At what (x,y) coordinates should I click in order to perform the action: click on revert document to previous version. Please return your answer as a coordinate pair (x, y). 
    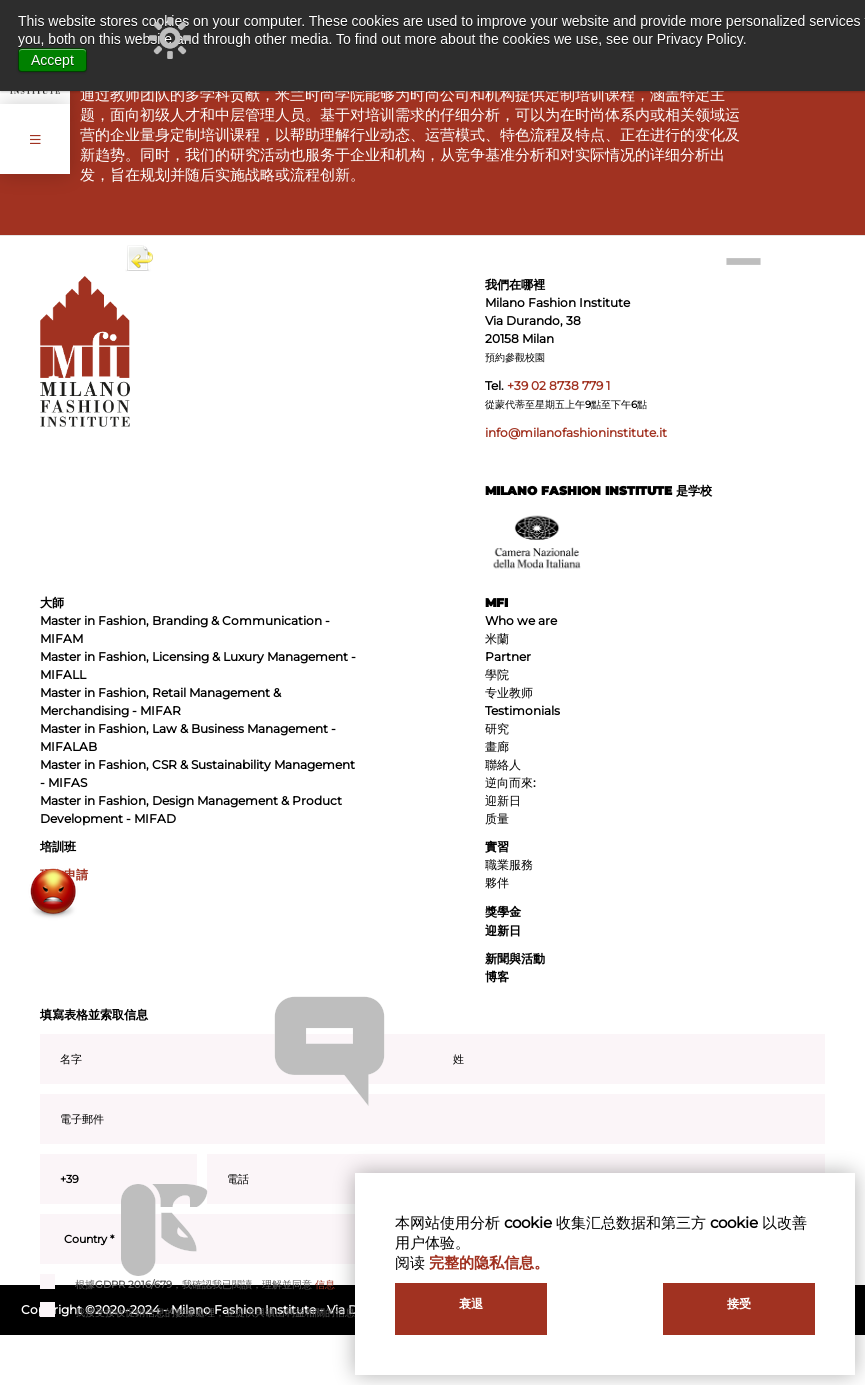
    Looking at the image, I should click on (139, 258).